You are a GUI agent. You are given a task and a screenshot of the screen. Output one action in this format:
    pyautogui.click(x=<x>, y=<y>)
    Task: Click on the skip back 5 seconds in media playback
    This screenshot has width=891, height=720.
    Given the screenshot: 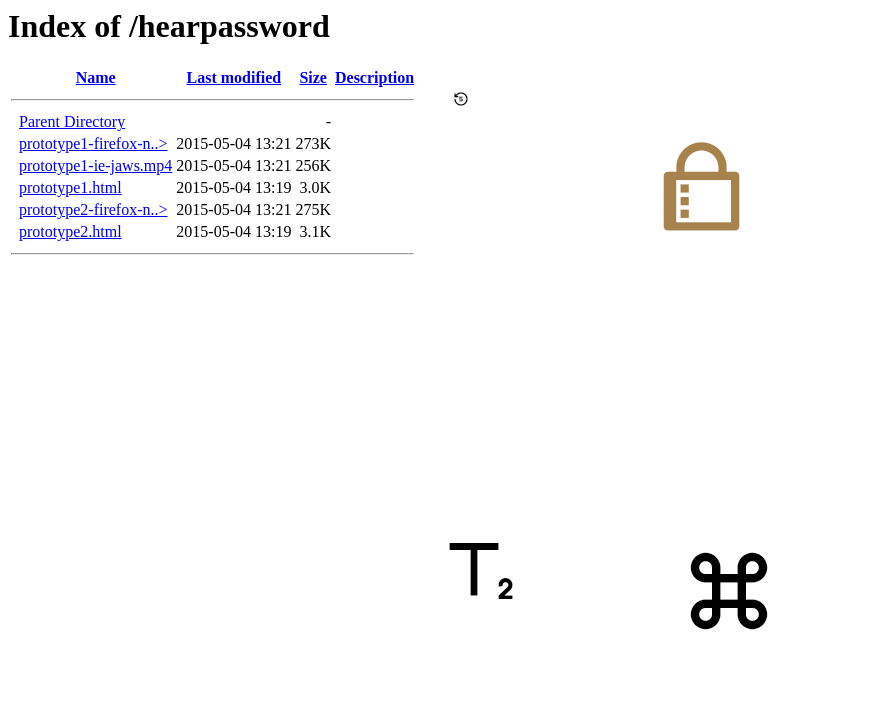 What is the action you would take?
    pyautogui.click(x=461, y=99)
    